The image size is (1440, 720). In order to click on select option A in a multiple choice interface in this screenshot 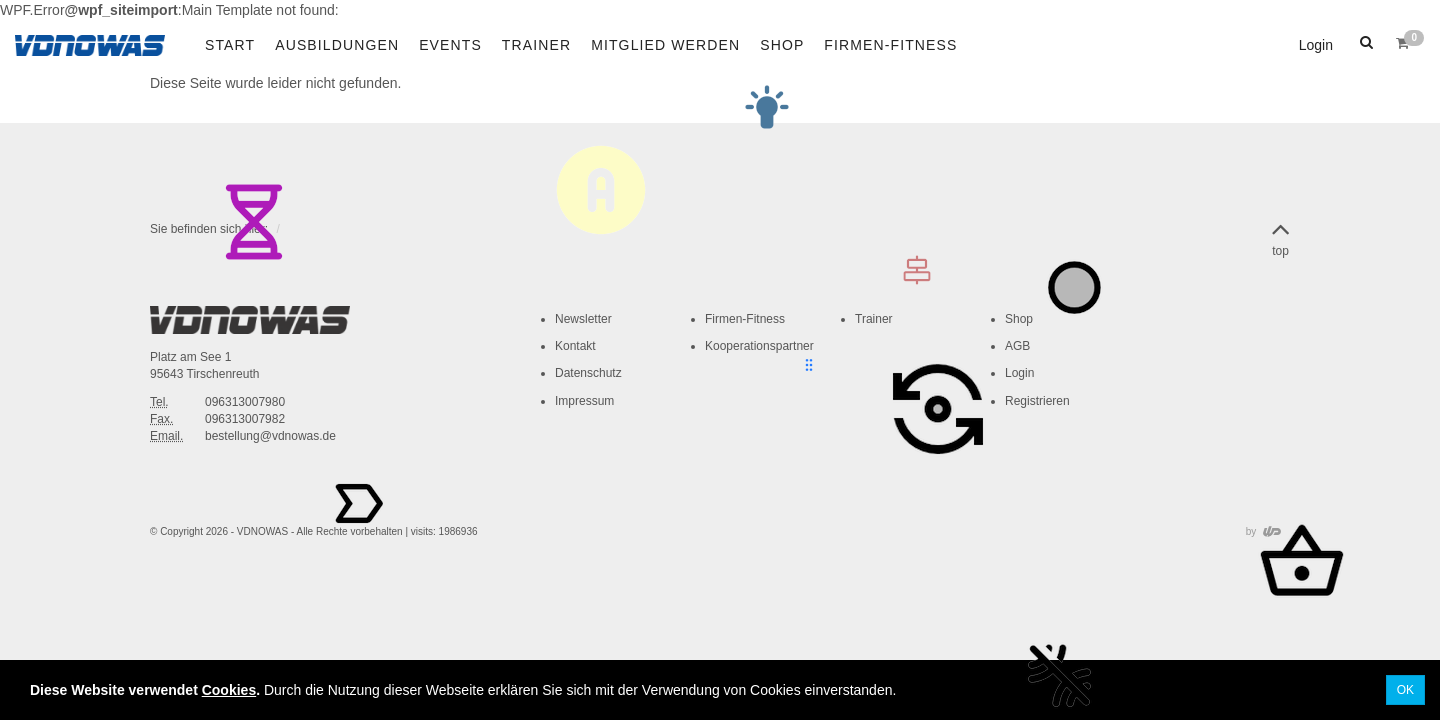, I will do `click(601, 190)`.